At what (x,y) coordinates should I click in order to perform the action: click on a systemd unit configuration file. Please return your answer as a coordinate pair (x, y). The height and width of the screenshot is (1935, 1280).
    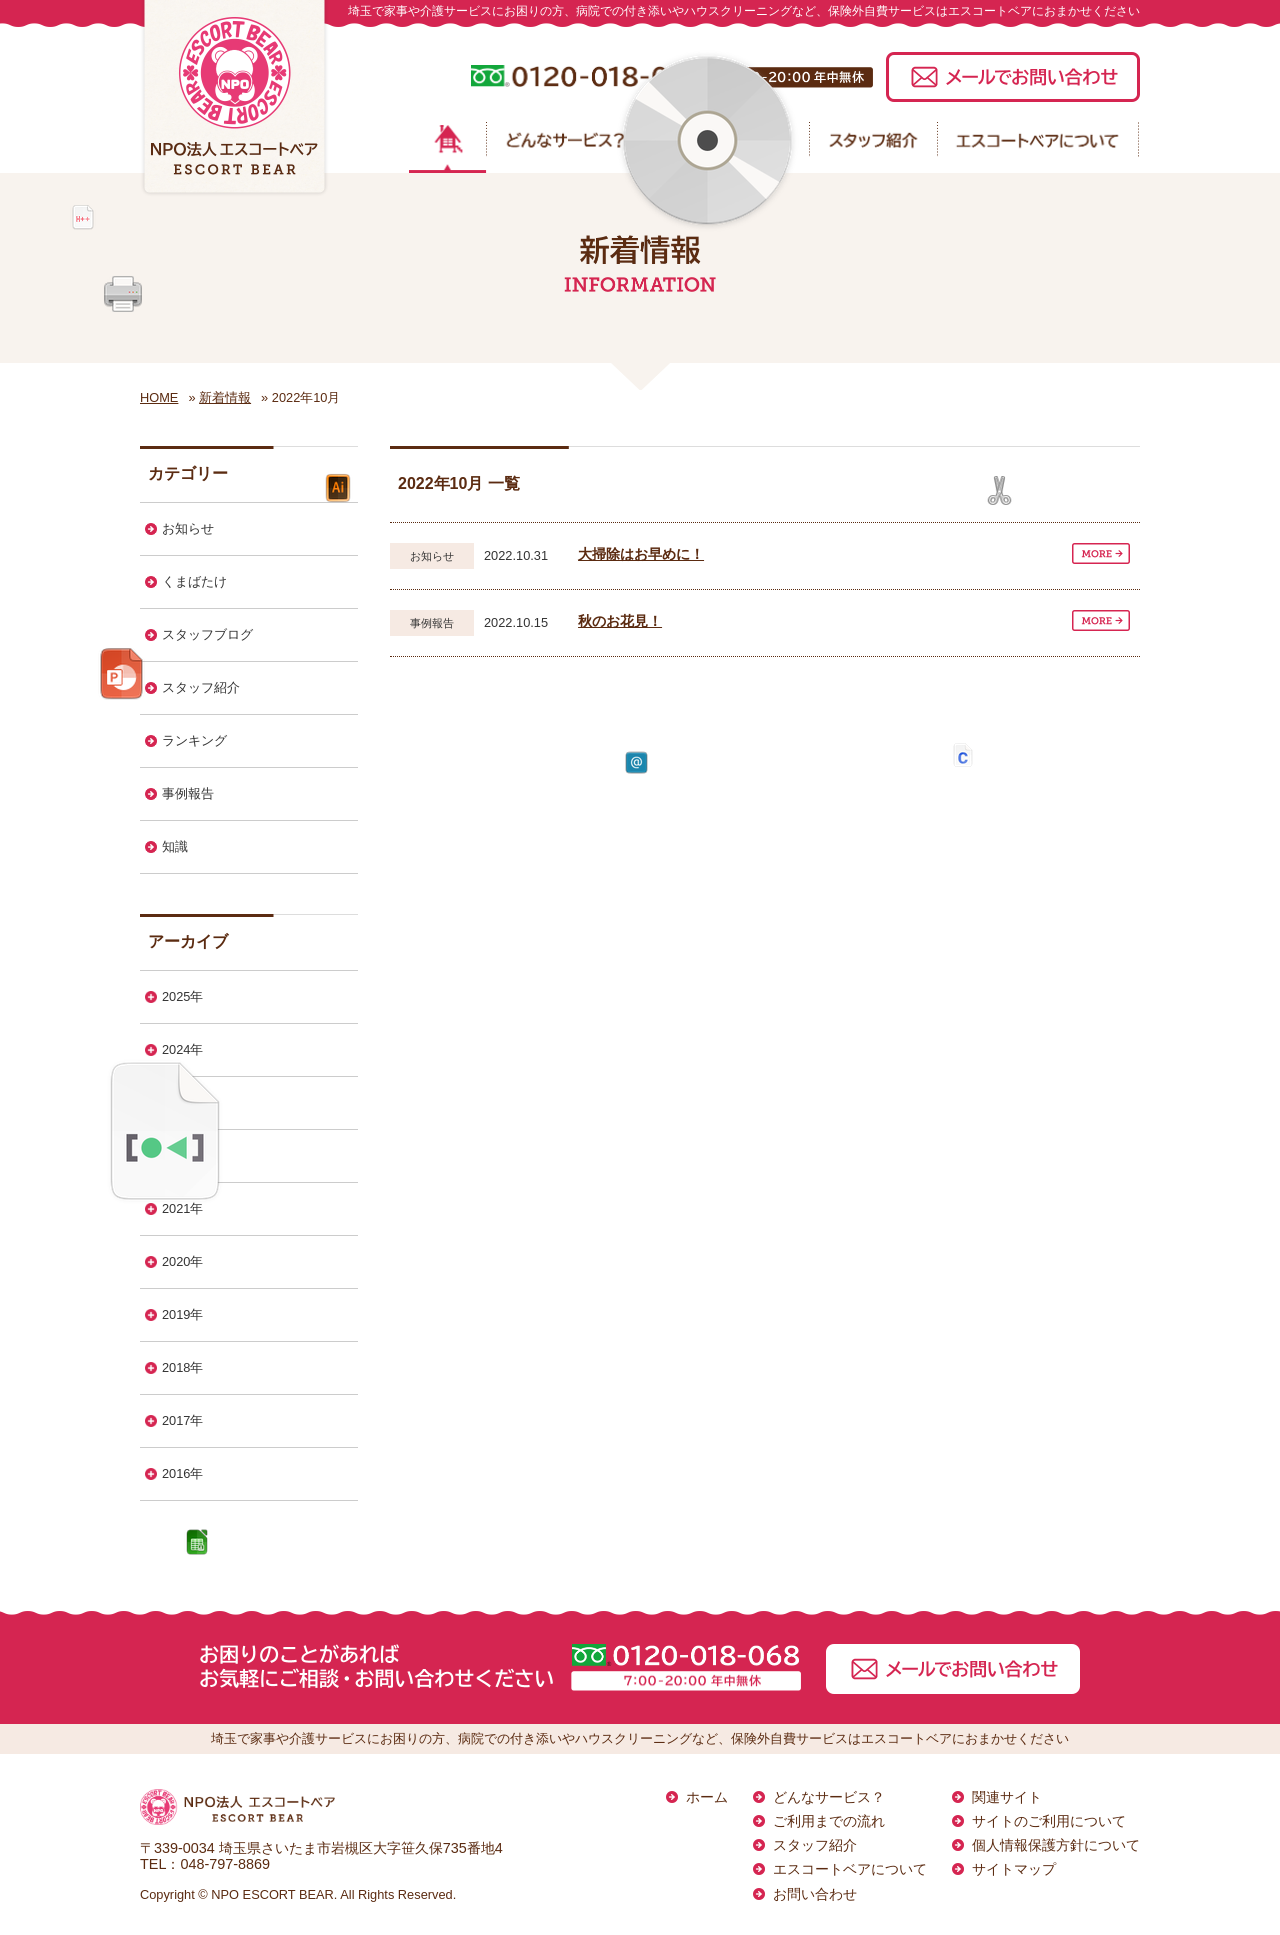
    Looking at the image, I should click on (165, 1131).